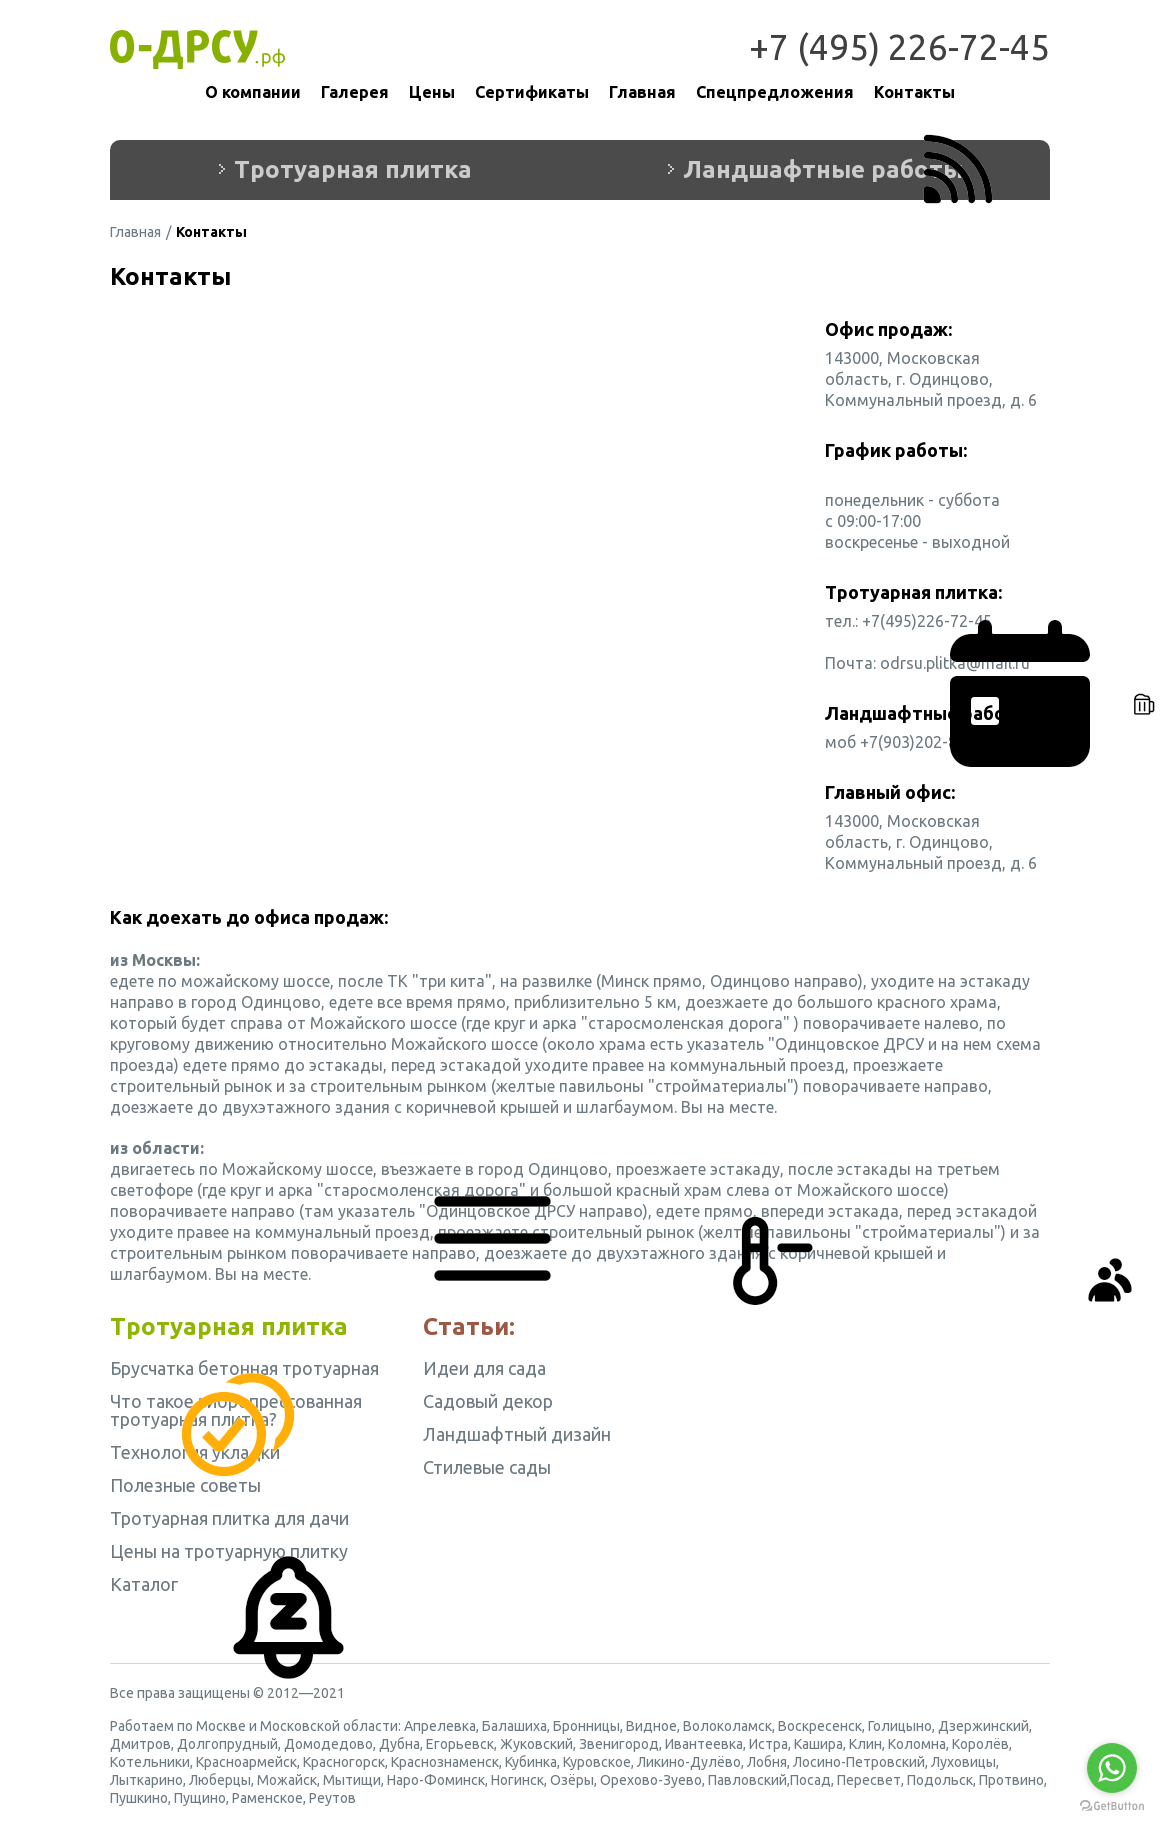 The image size is (1160, 1827). Describe the element at coordinates (492, 1238) in the screenshot. I see `open text channel or messaging` at that location.